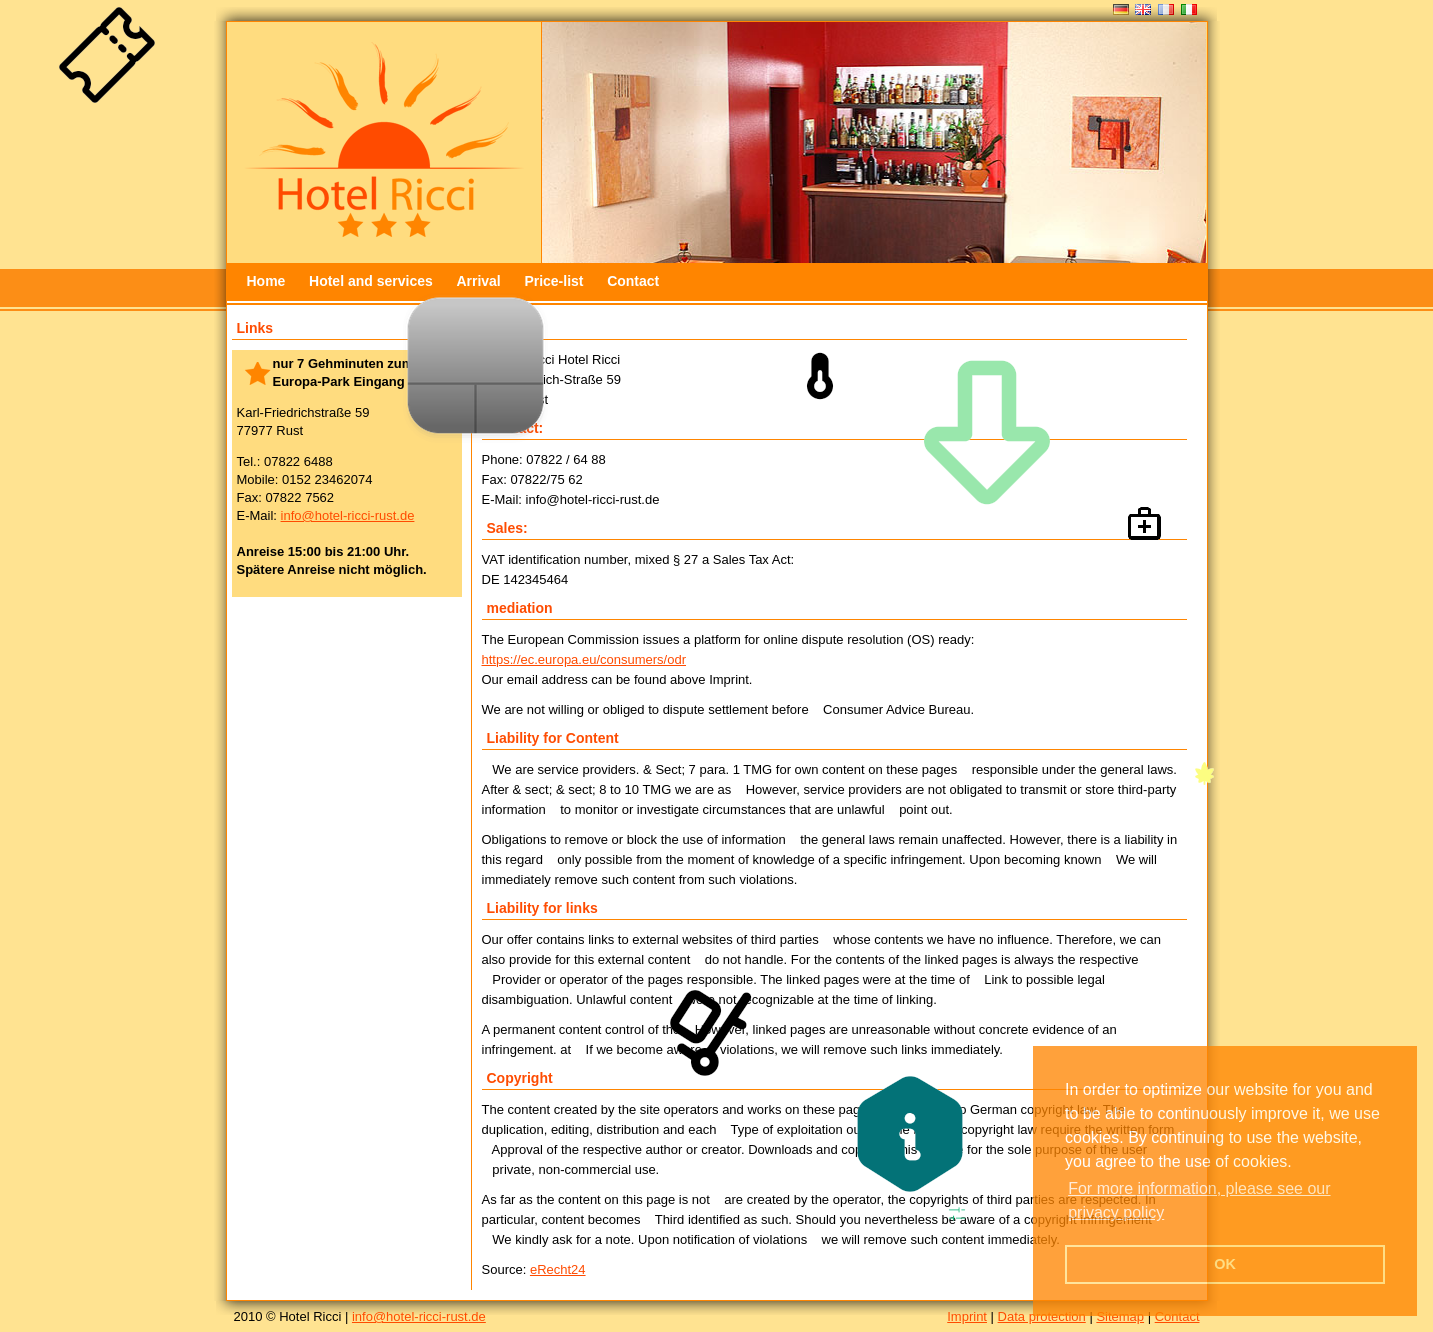 Image resolution: width=1433 pixels, height=1332 pixels. Describe the element at coordinates (709, 1029) in the screenshot. I see `view your shopping cart` at that location.